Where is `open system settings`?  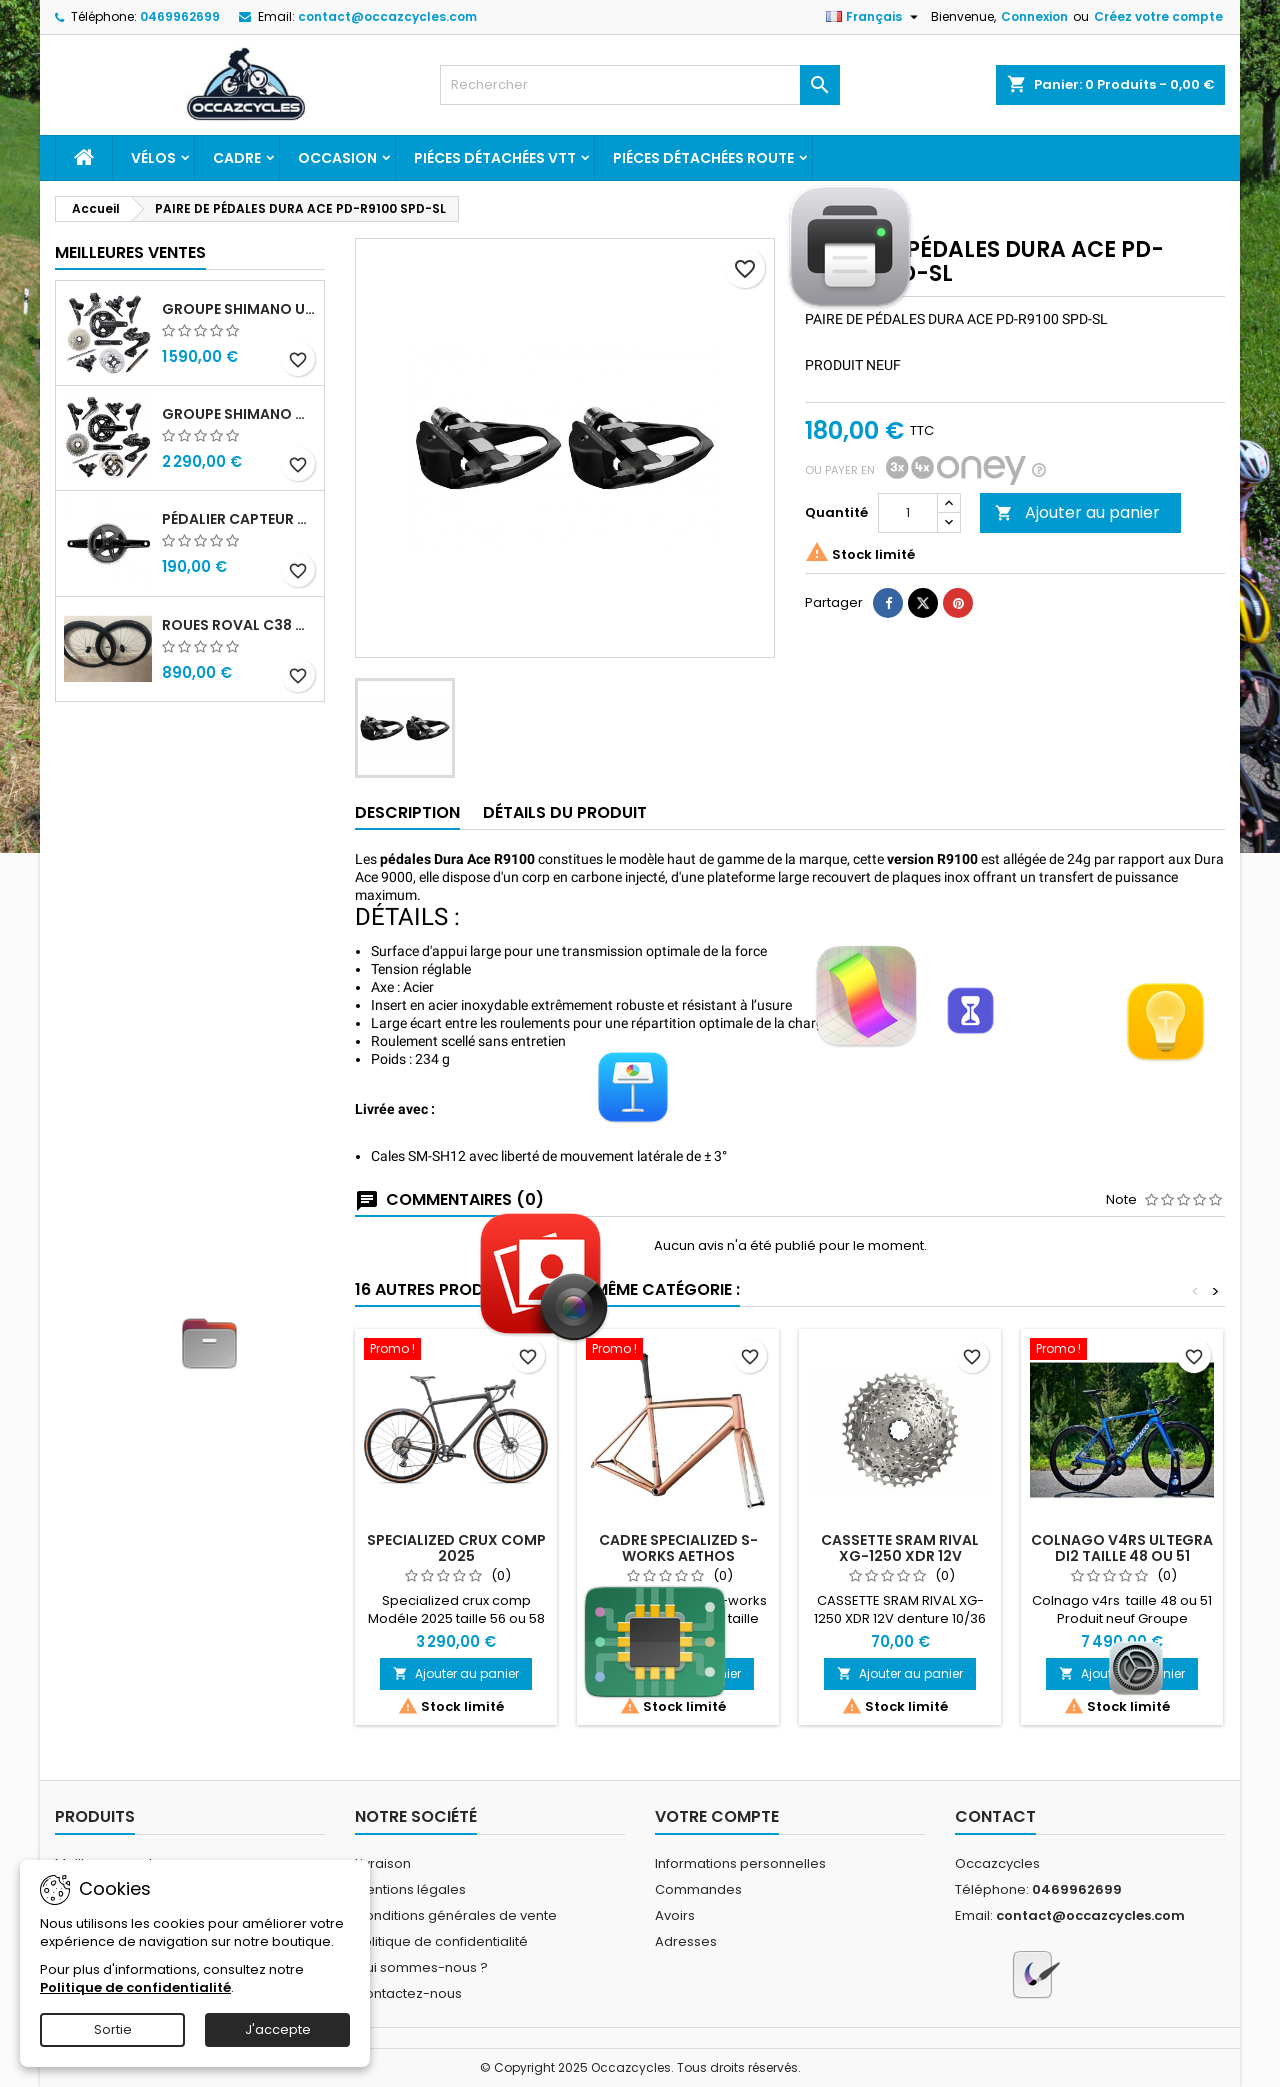 open system settings is located at coordinates (1136, 1668).